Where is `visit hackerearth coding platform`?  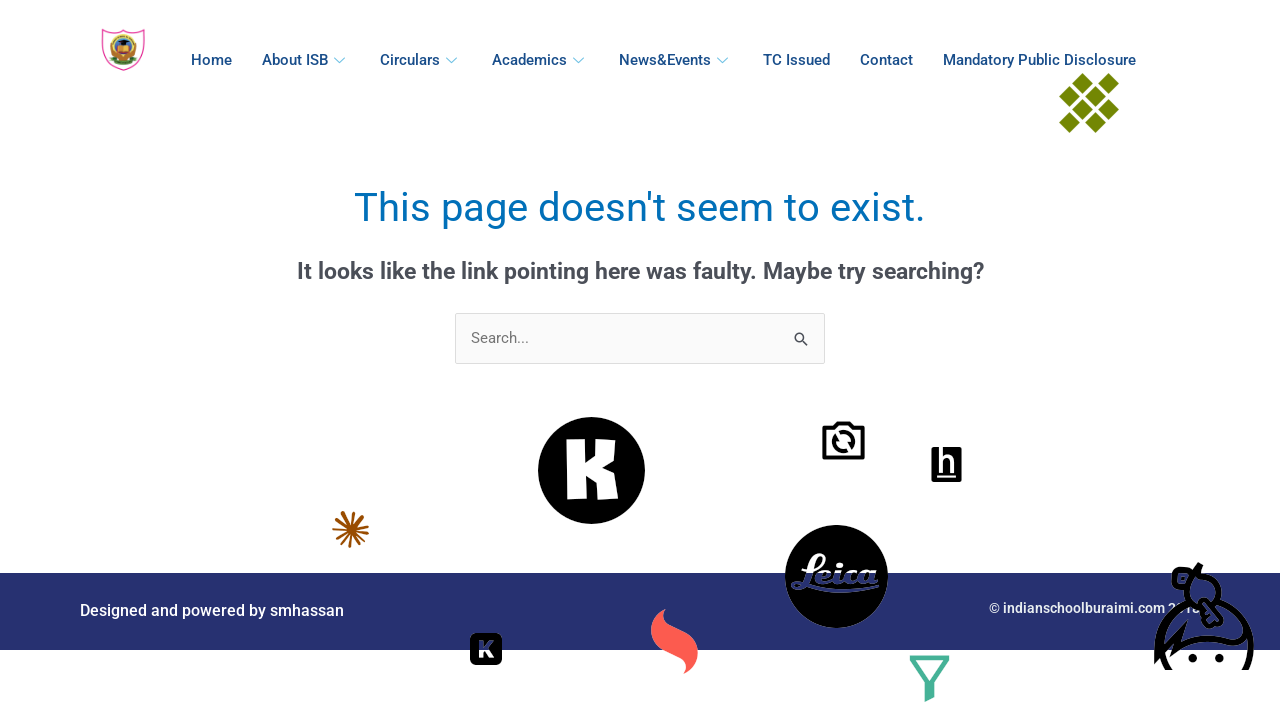 visit hackerearth coding platform is located at coordinates (946, 464).